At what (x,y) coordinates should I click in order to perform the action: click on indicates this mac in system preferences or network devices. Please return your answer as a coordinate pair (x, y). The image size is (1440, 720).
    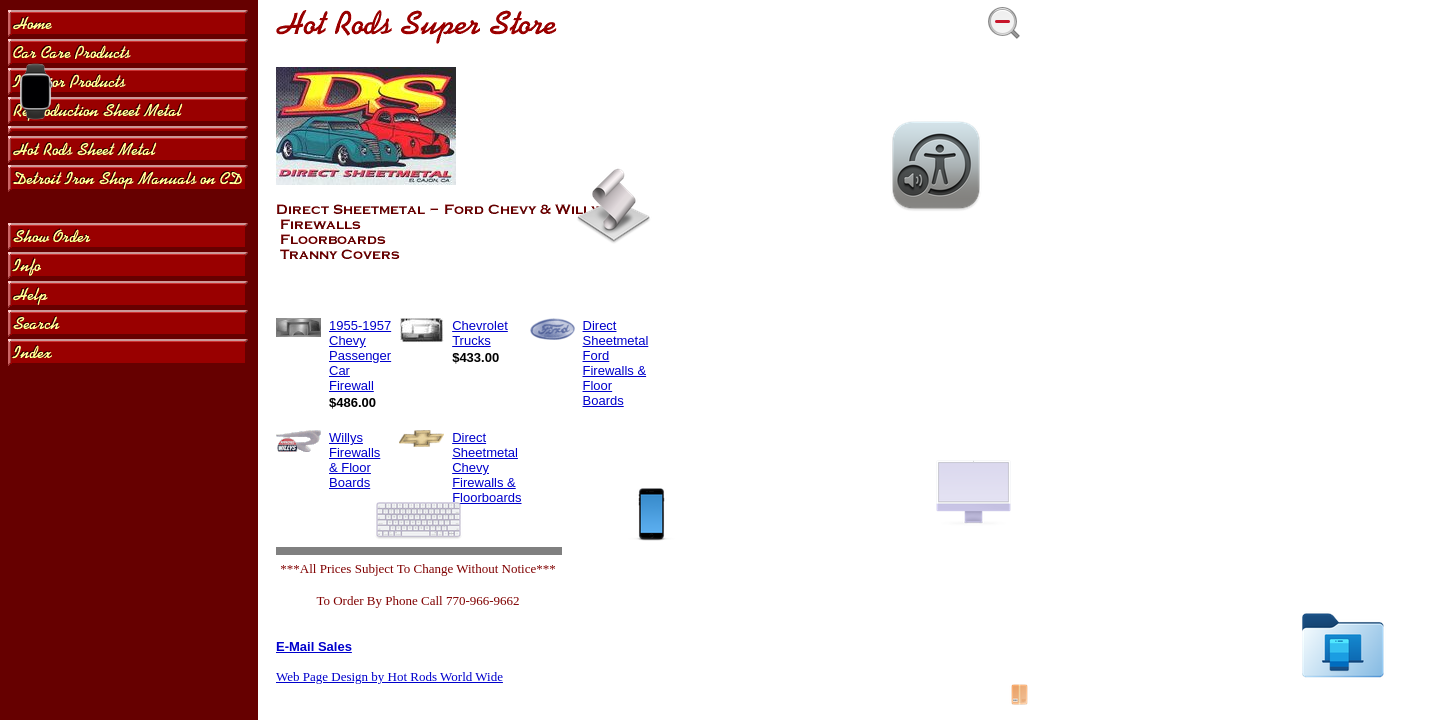
    Looking at the image, I should click on (973, 490).